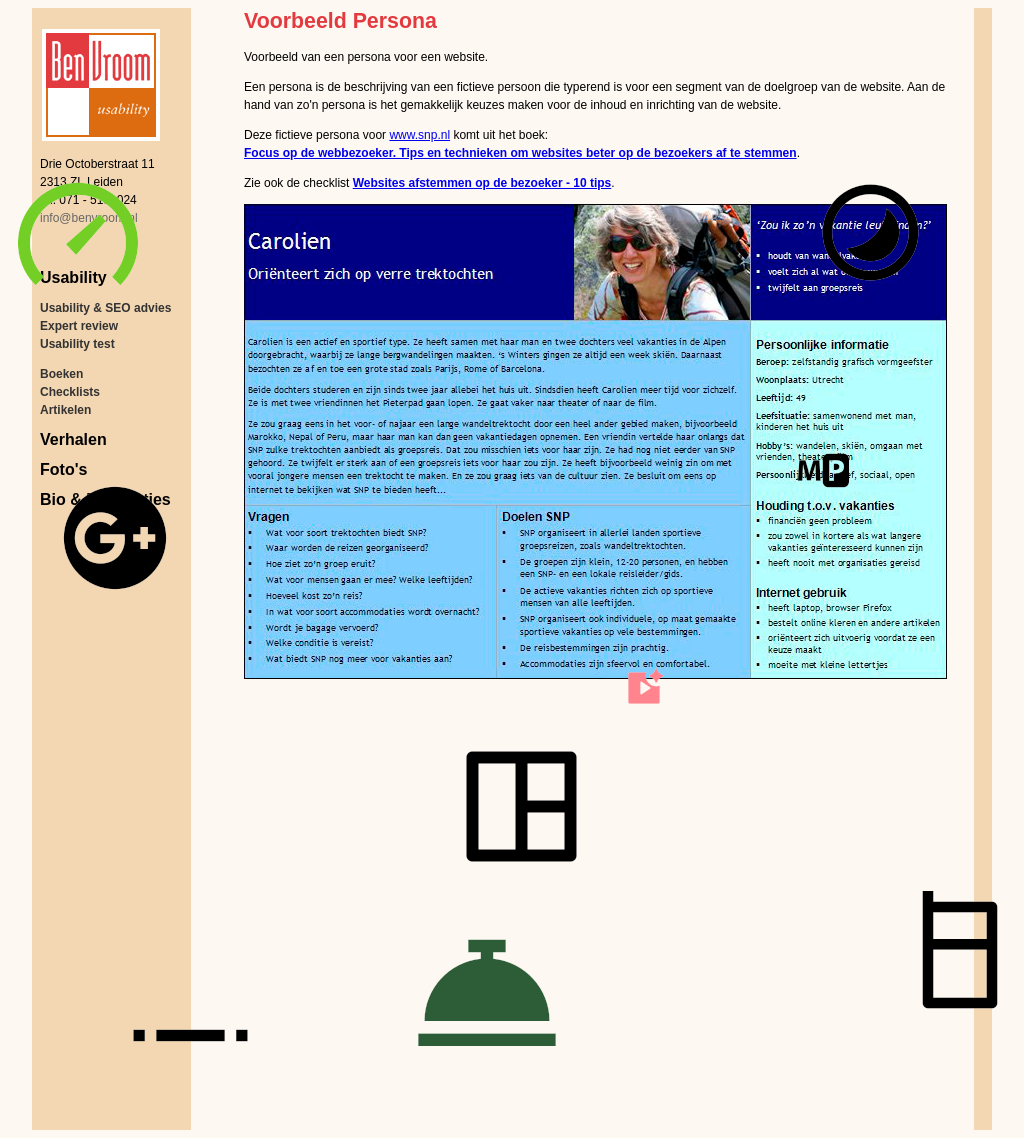 This screenshot has height=1138, width=1024. What do you see at coordinates (78, 234) in the screenshot?
I see `open the Speedtest app` at bounding box center [78, 234].